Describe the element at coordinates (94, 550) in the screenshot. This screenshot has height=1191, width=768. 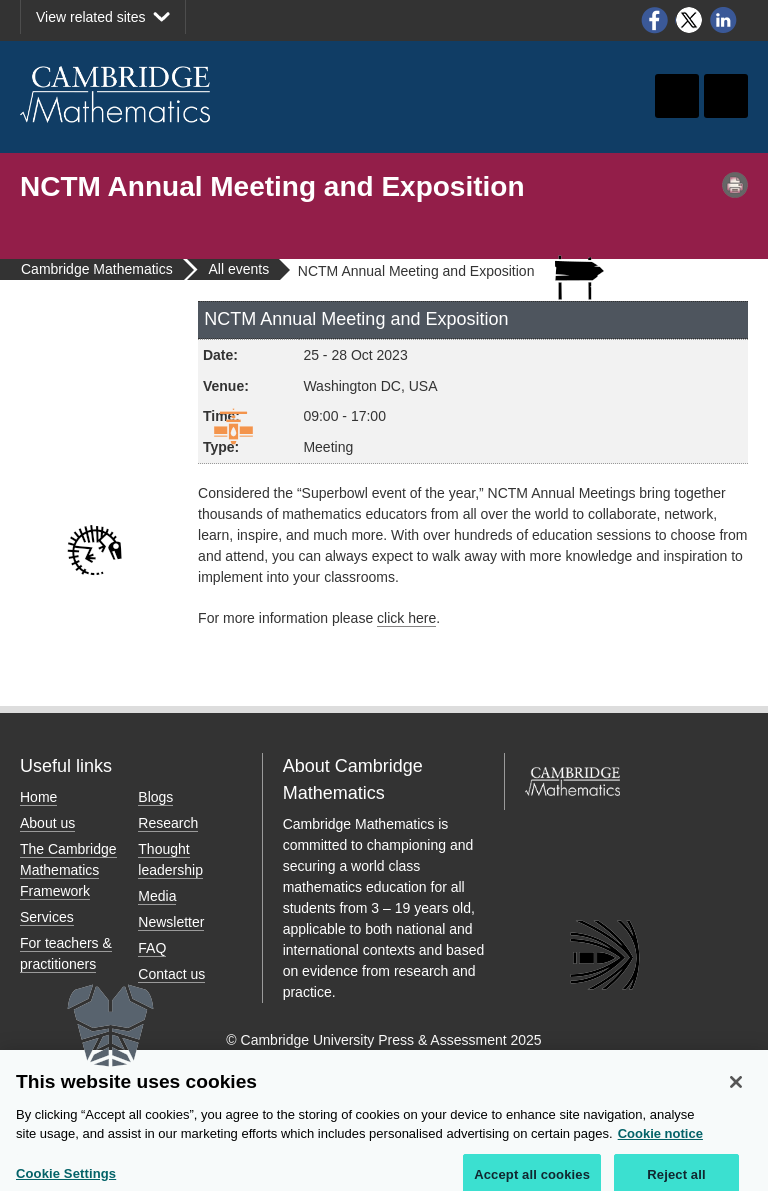
I see `access fossil or dinosaur collection` at that location.